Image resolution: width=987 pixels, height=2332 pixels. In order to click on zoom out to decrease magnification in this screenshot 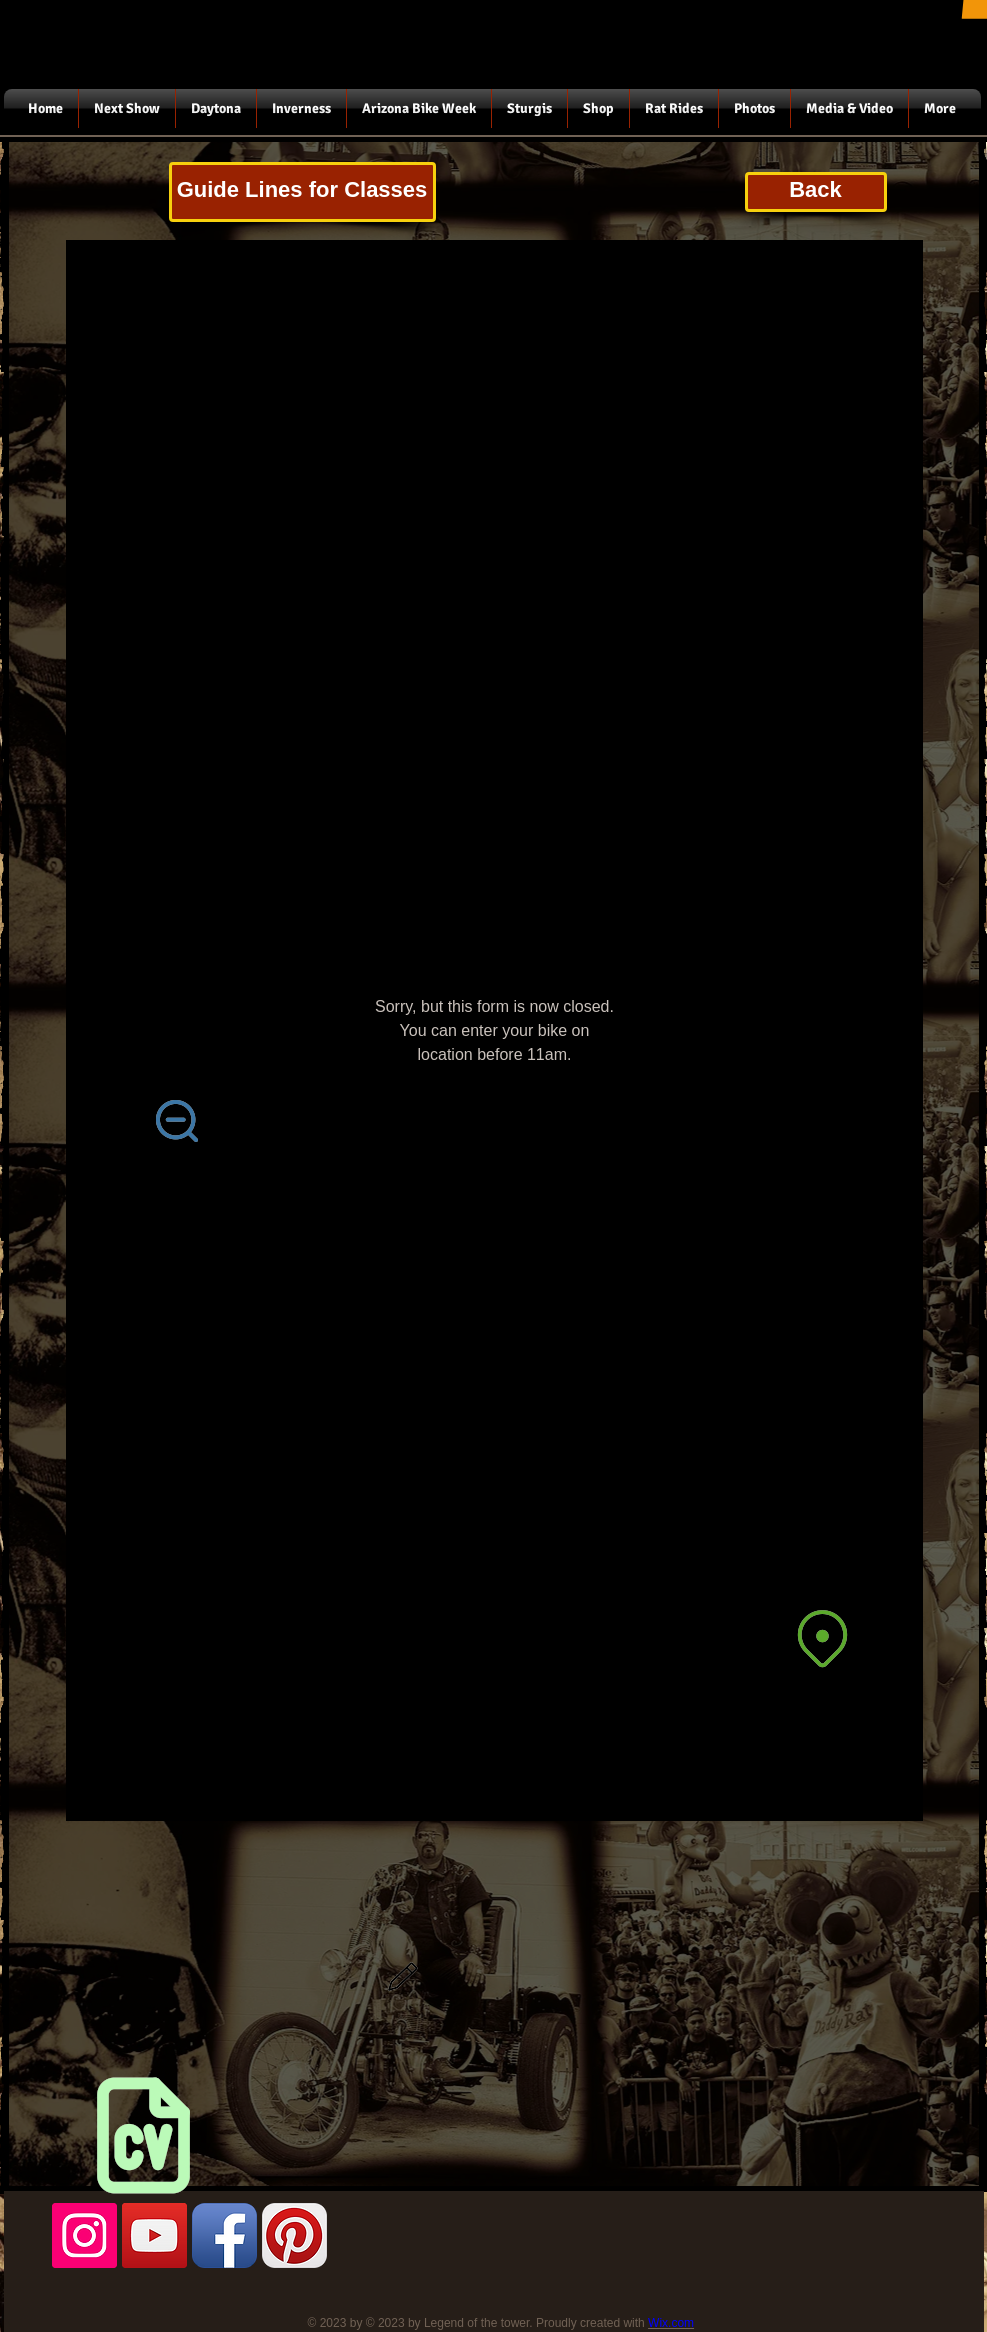, I will do `click(177, 1121)`.